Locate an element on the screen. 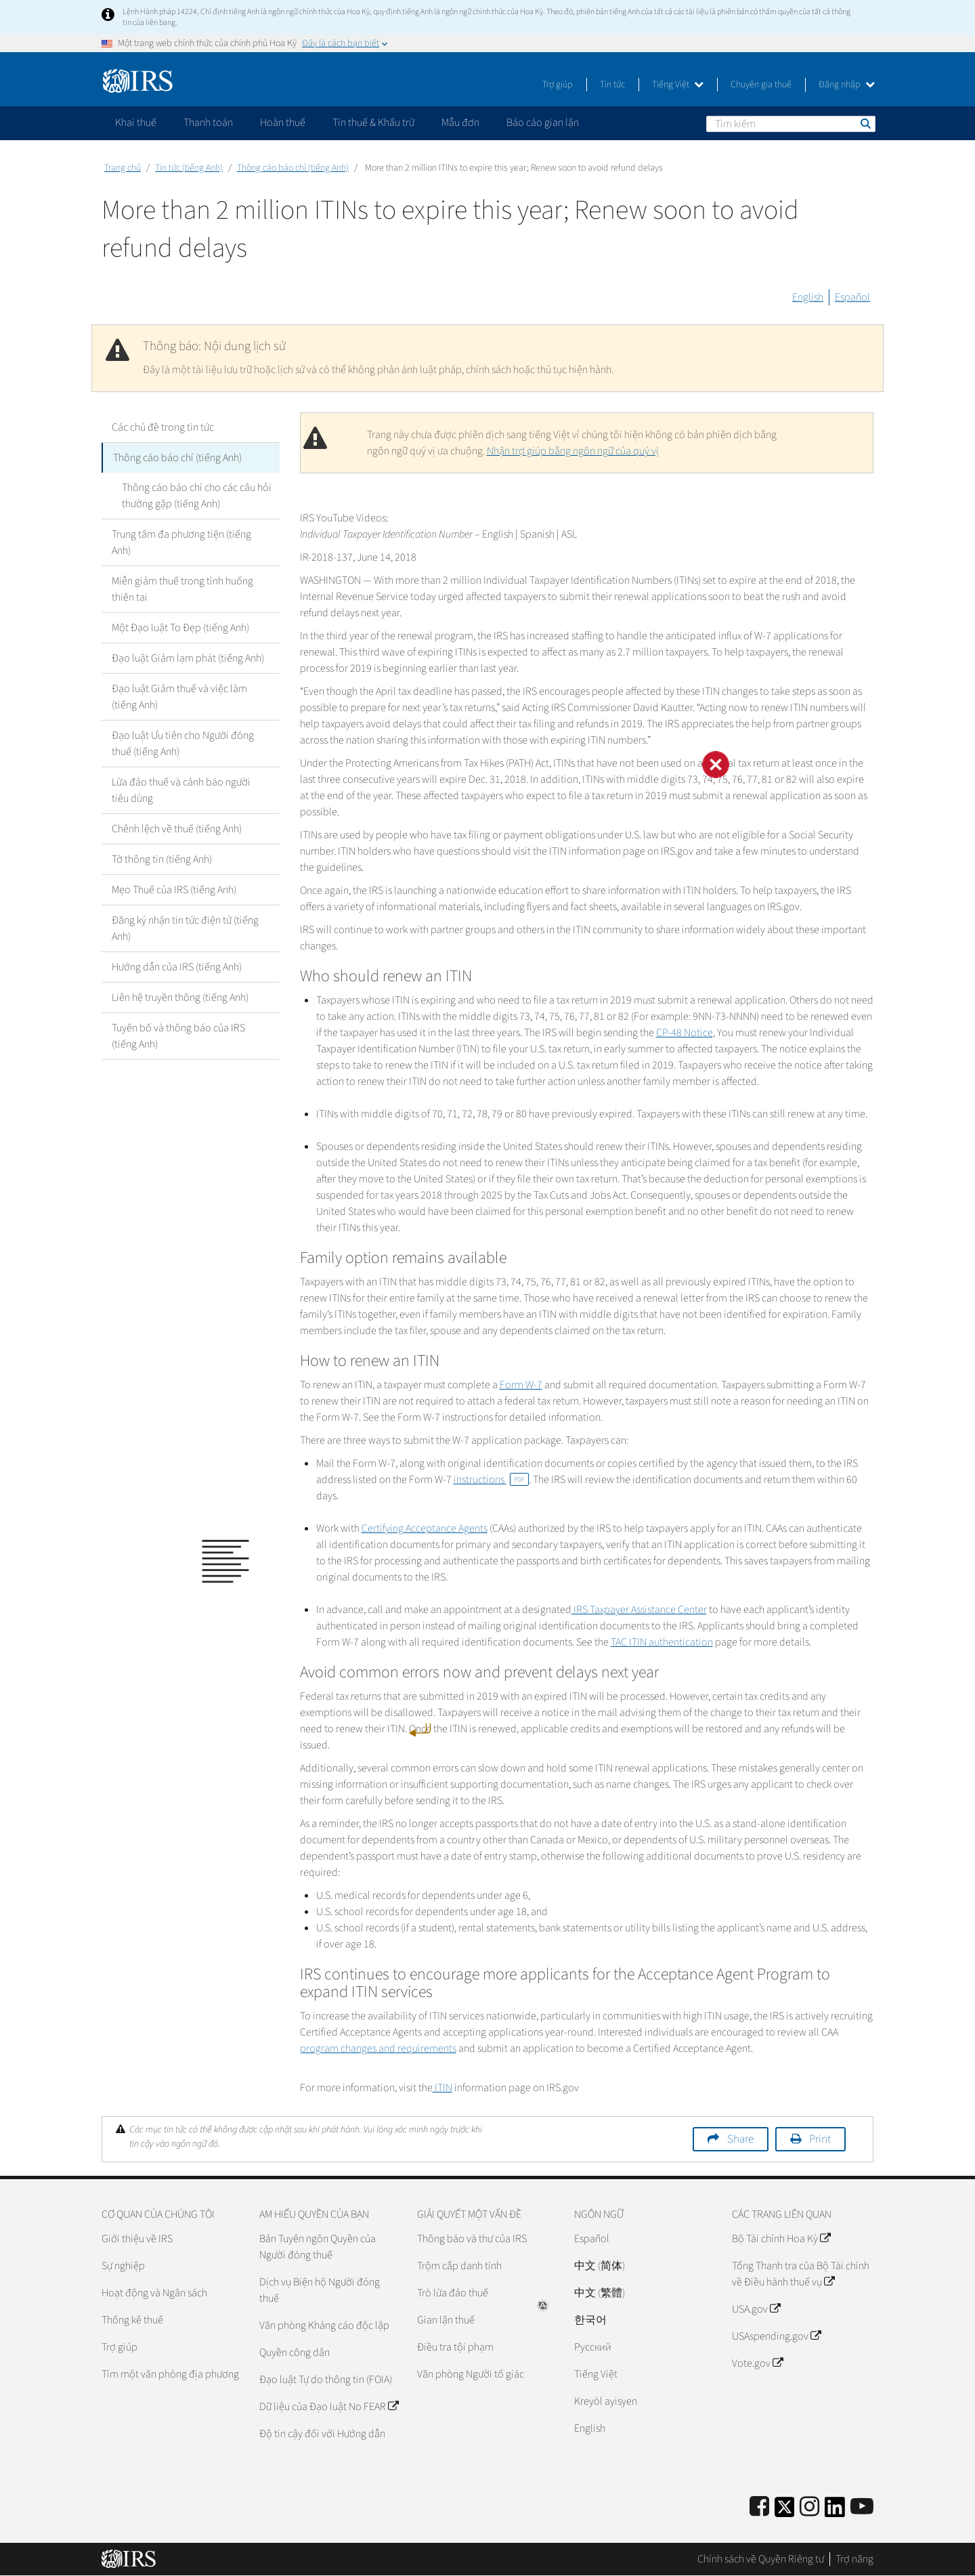  open the software update manager is located at coordinates (542, 2305).